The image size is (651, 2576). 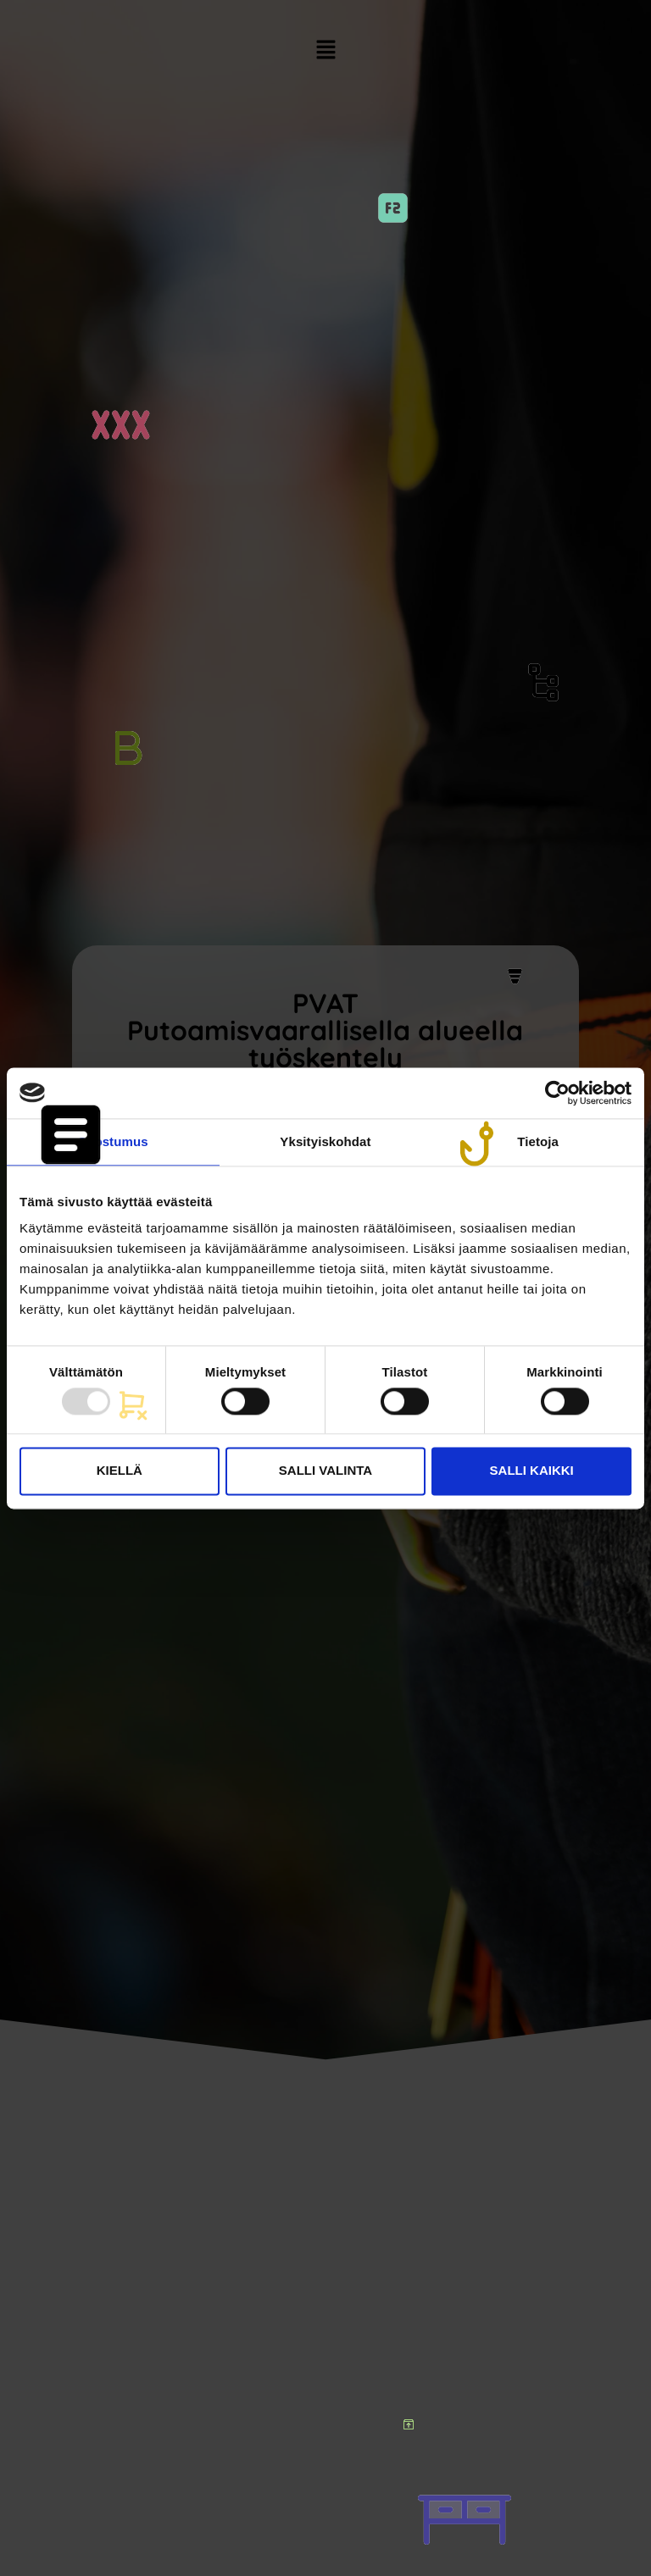 I want to click on view hierarchical file or folder structure, so click(x=542, y=682).